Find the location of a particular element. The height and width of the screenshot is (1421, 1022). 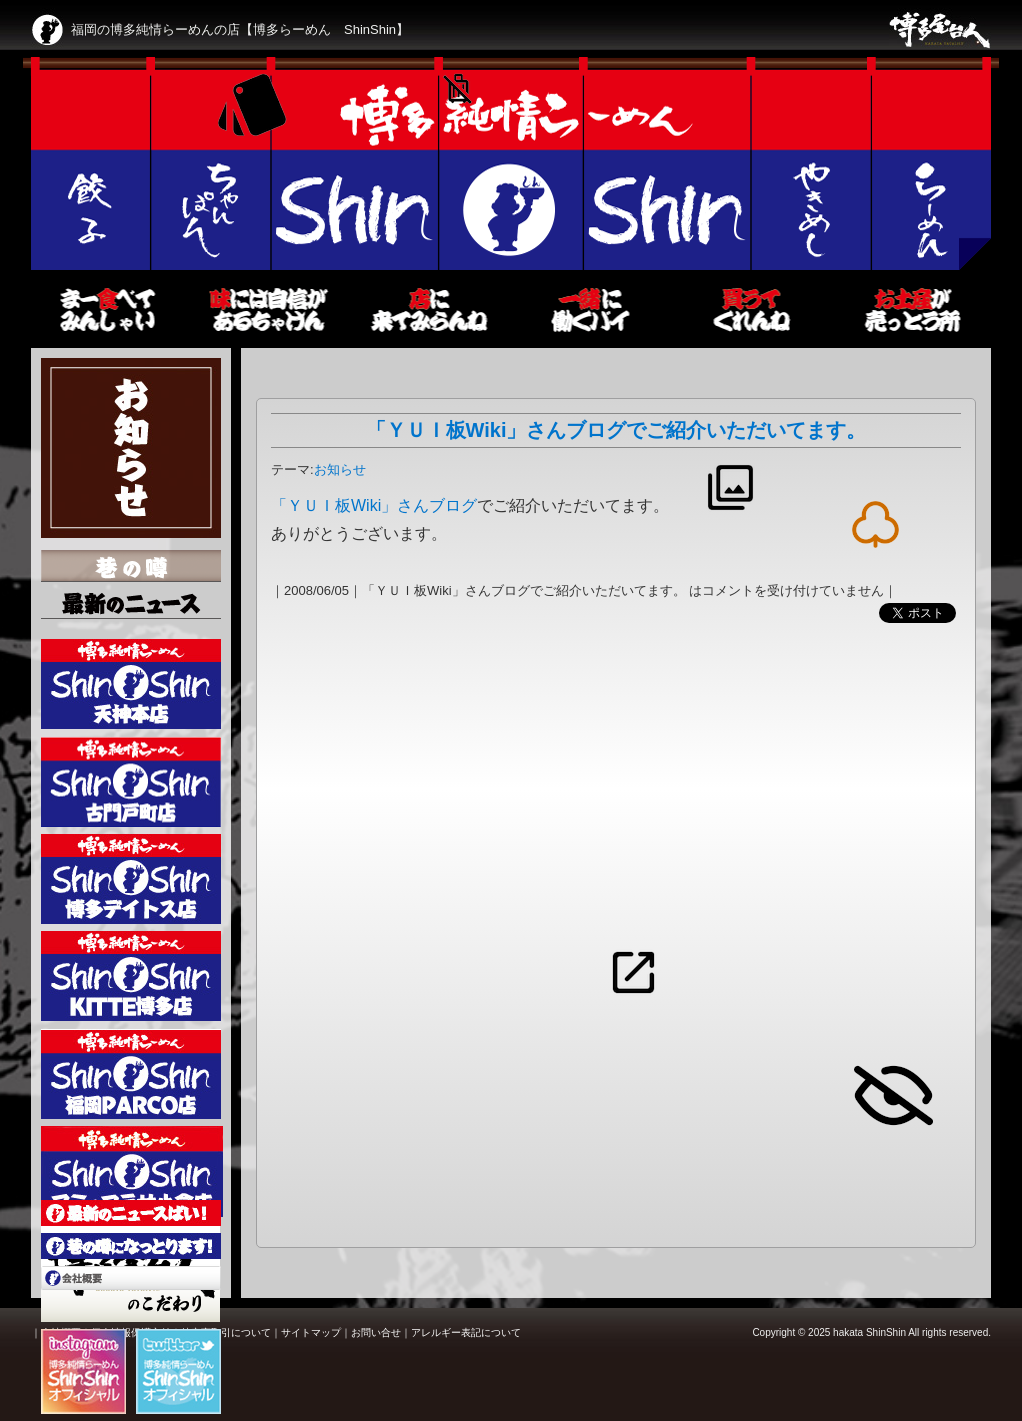

hide content from view is located at coordinates (893, 1095).